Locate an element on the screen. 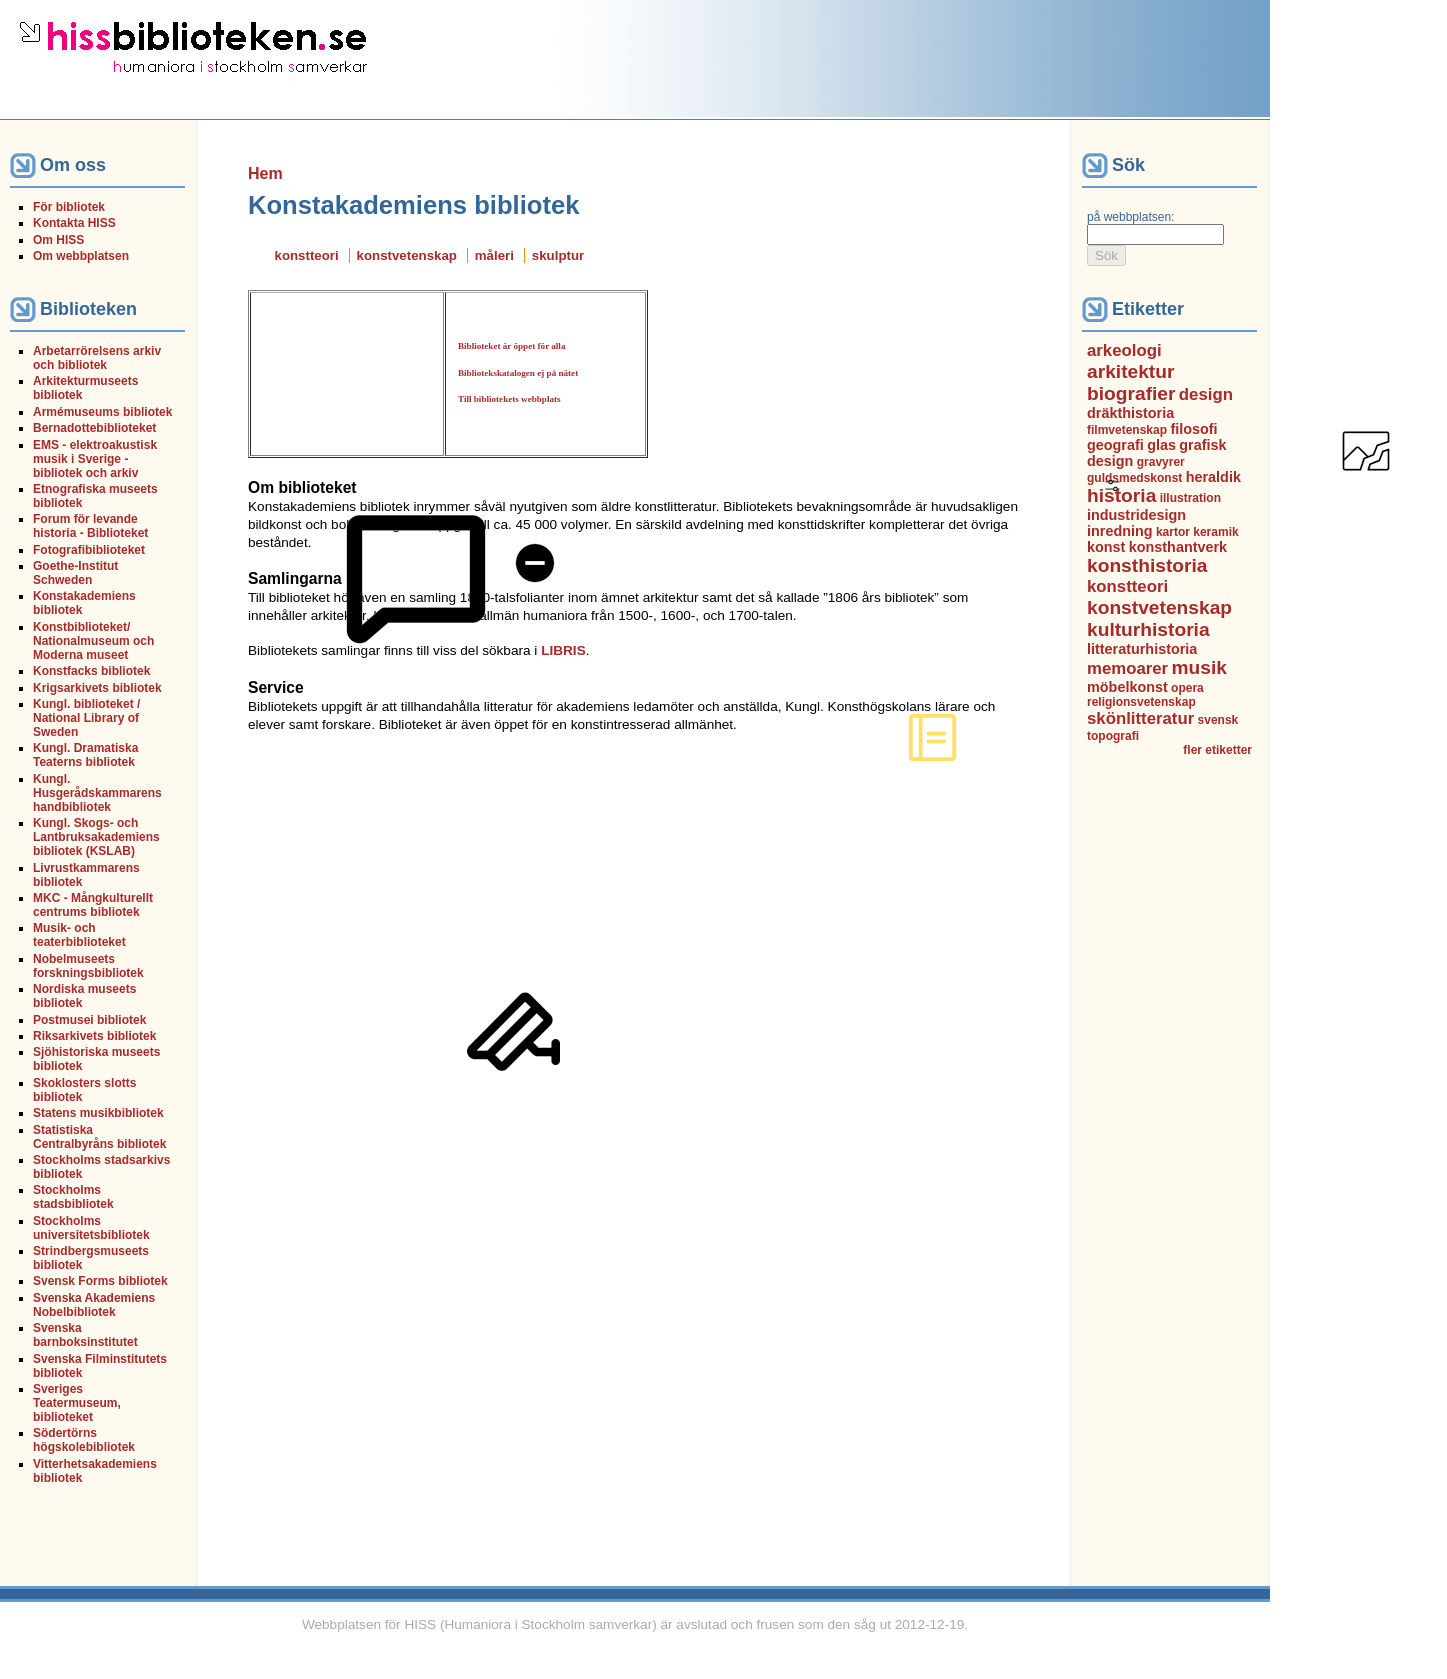 The width and height of the screenshot is (1447, 1679). indicates a broken or corrupted image file is located at coordinates (1366, 451).